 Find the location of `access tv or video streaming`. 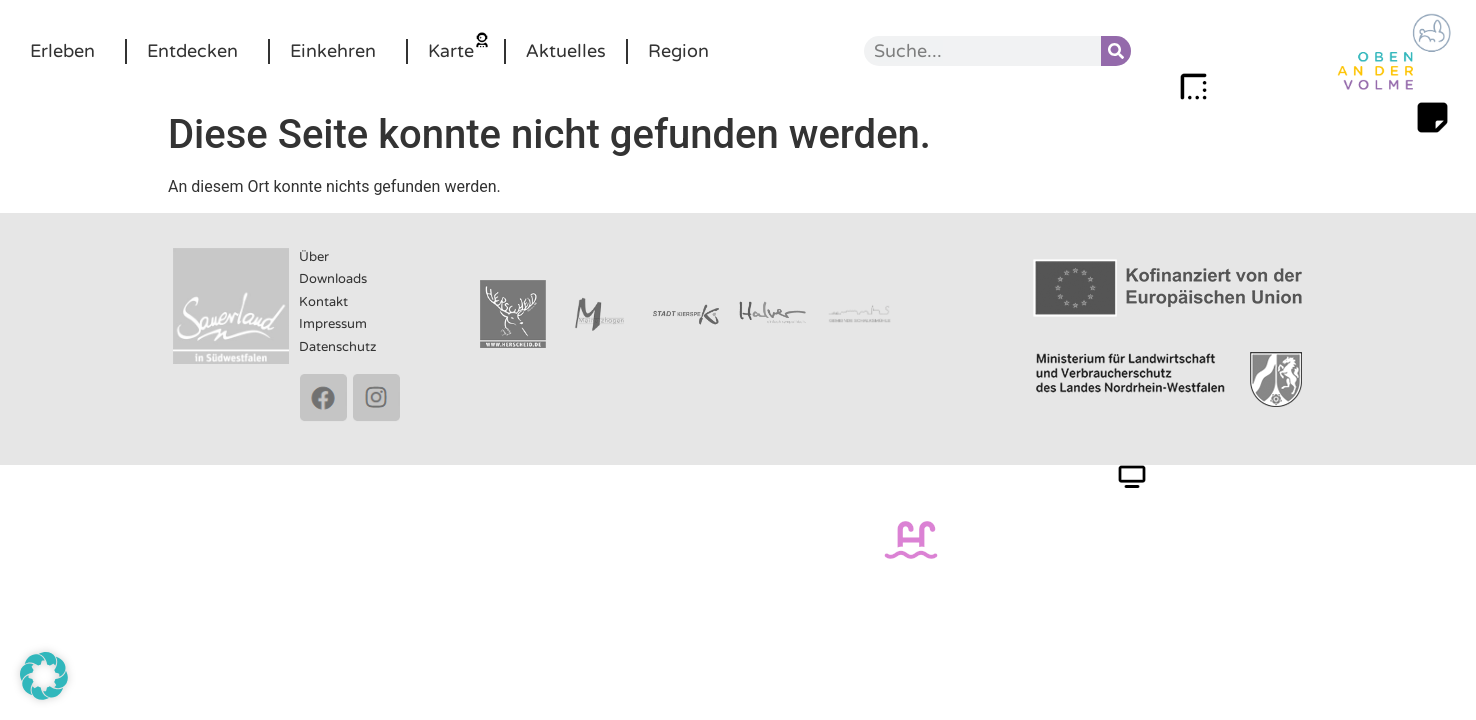

access tv or video streaming is located at coordinates (1132, 476).